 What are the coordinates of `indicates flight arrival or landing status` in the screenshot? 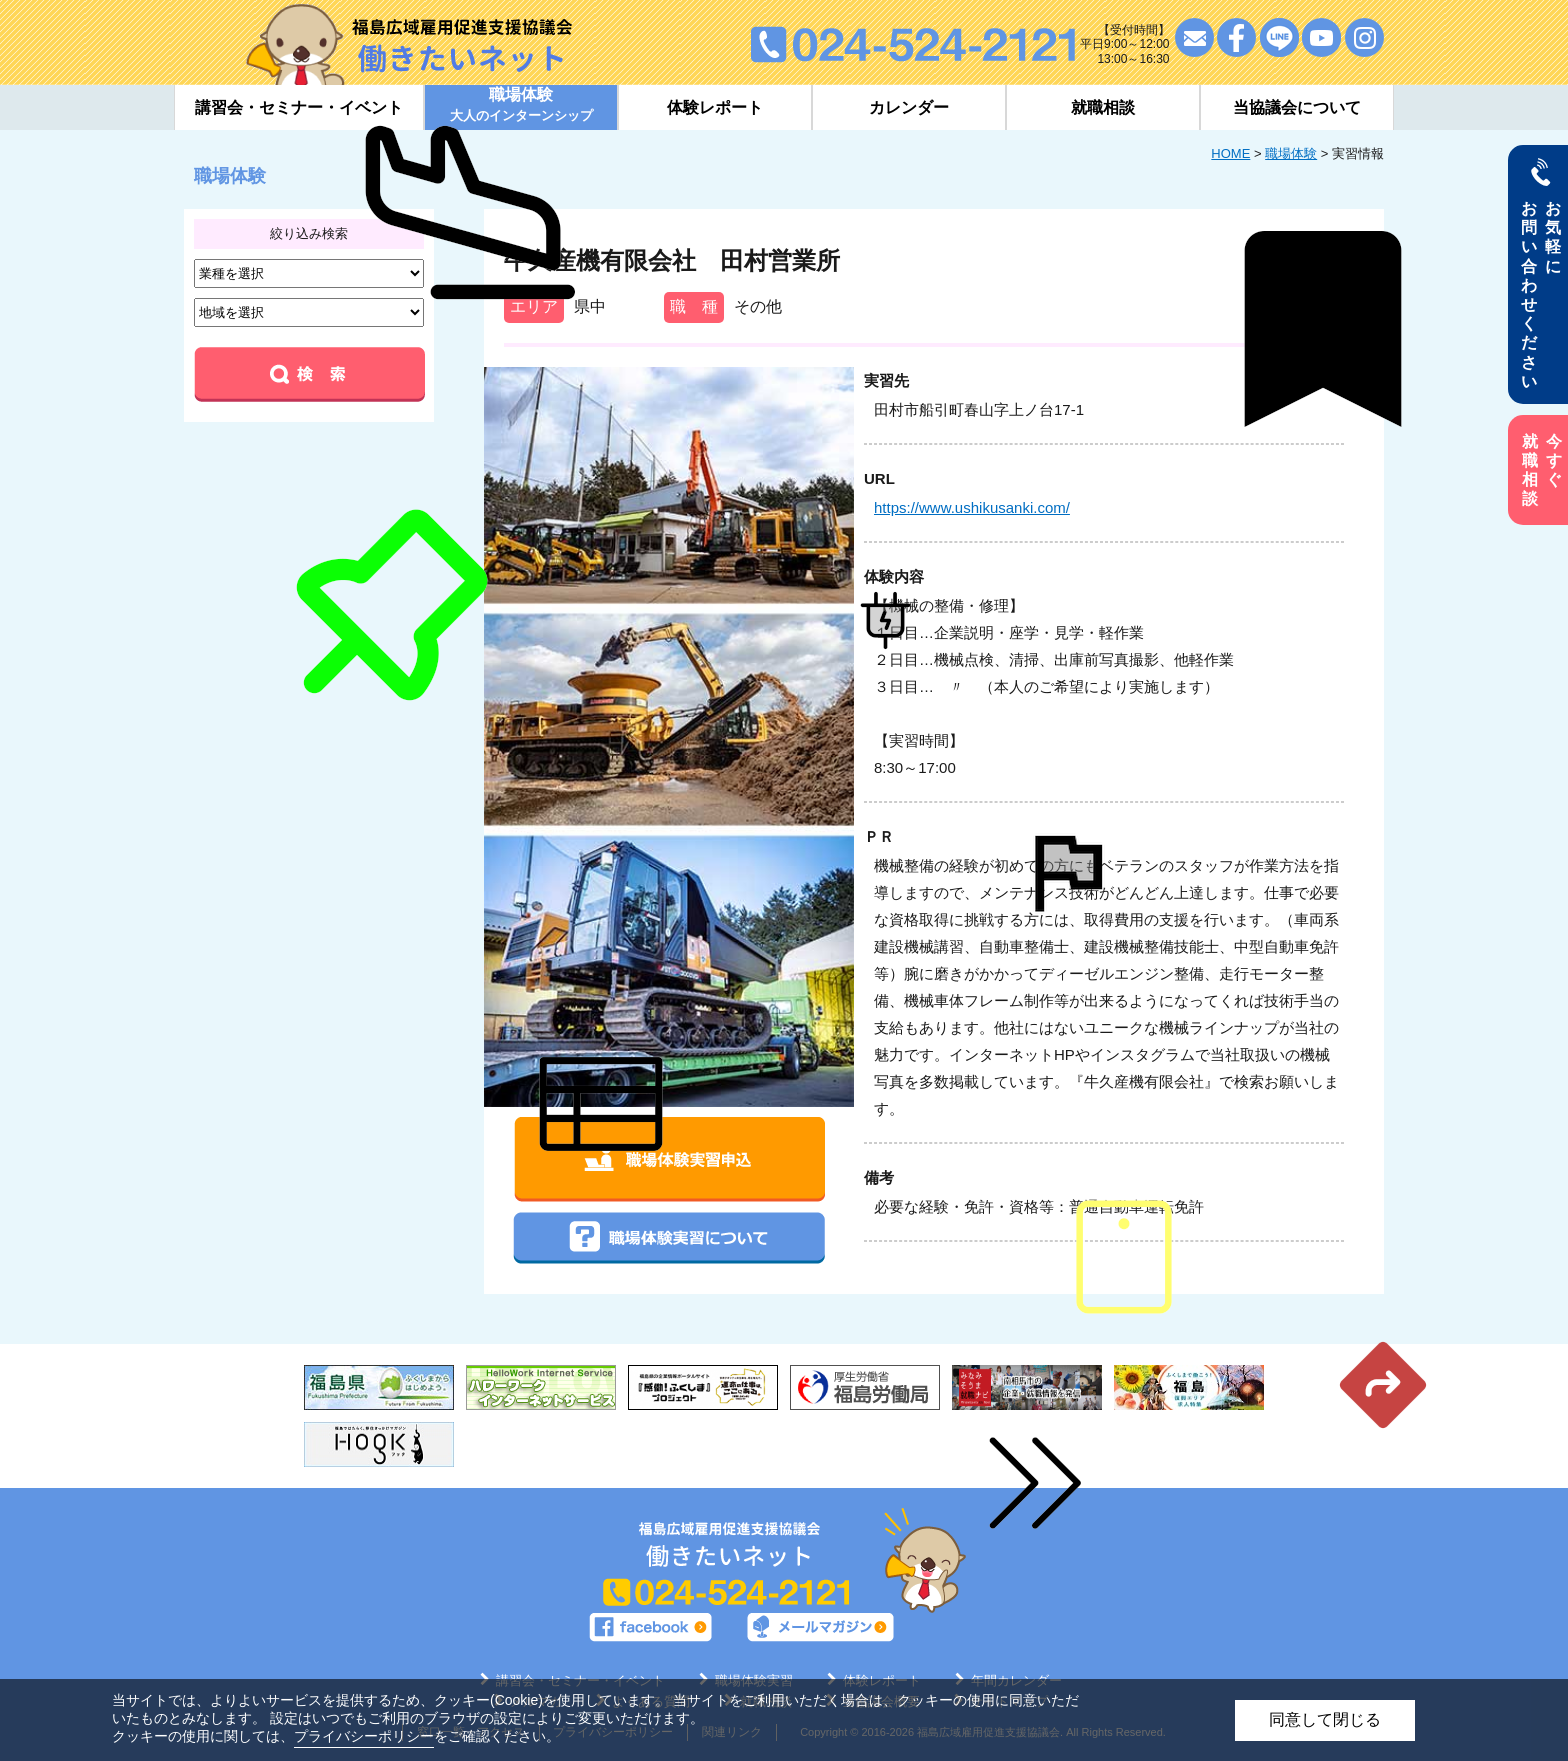 It's located at (459, 212).